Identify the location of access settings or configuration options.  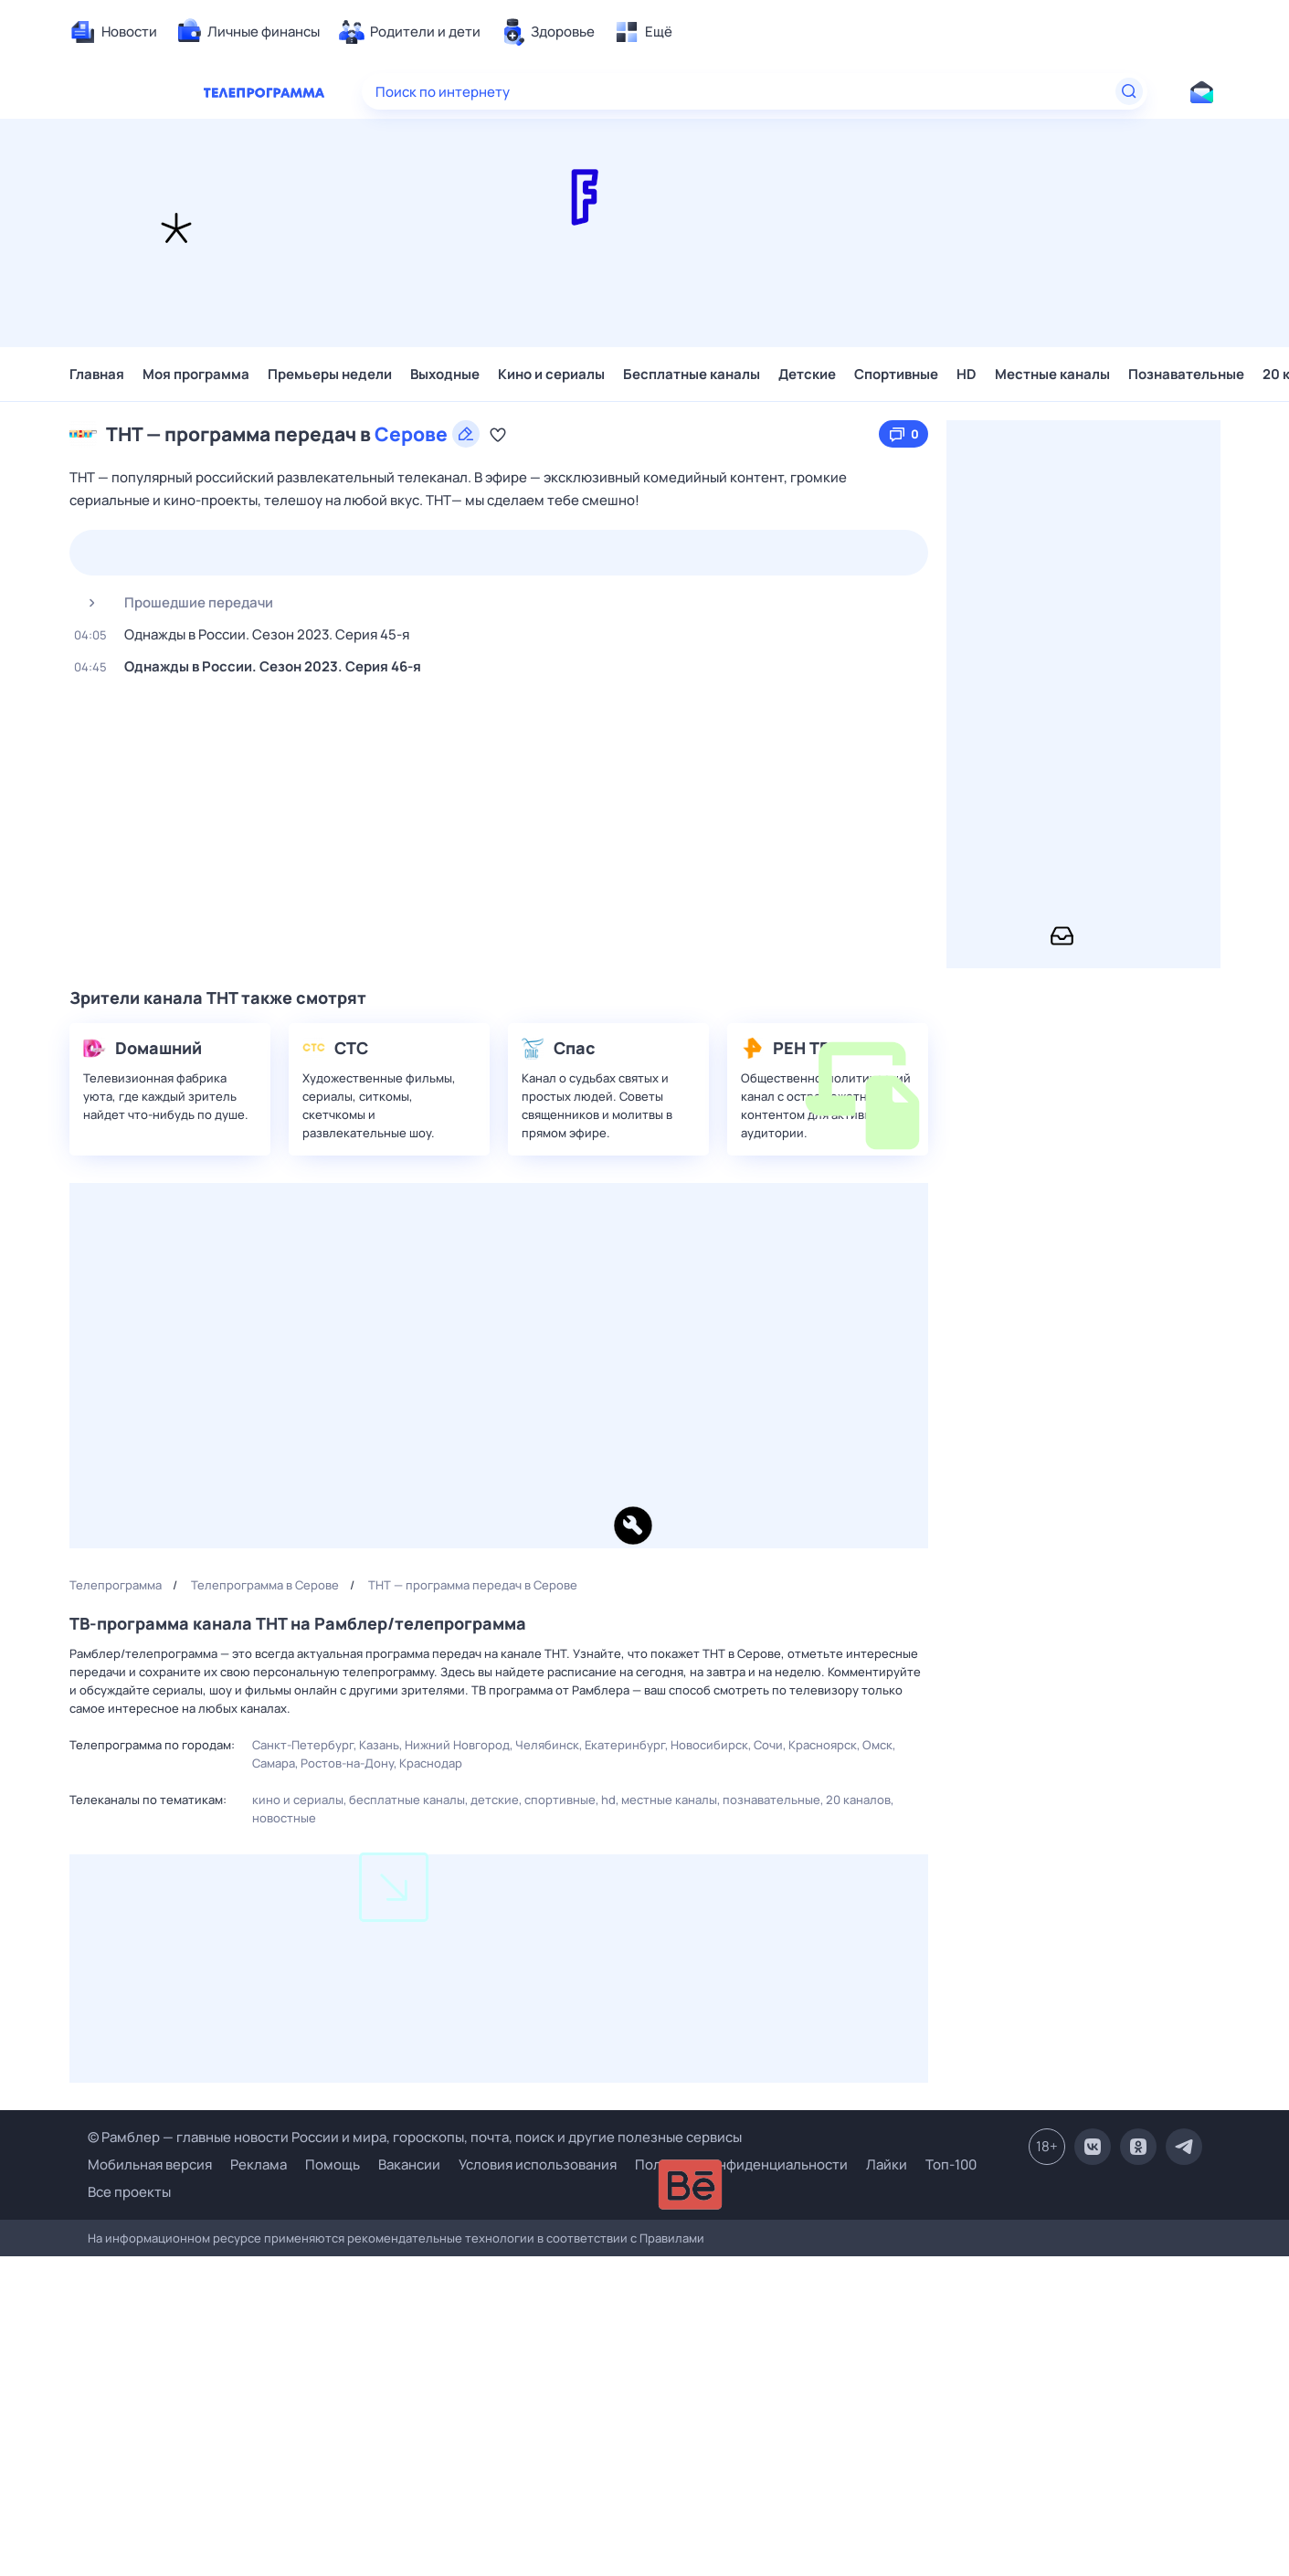
(633, 1526).